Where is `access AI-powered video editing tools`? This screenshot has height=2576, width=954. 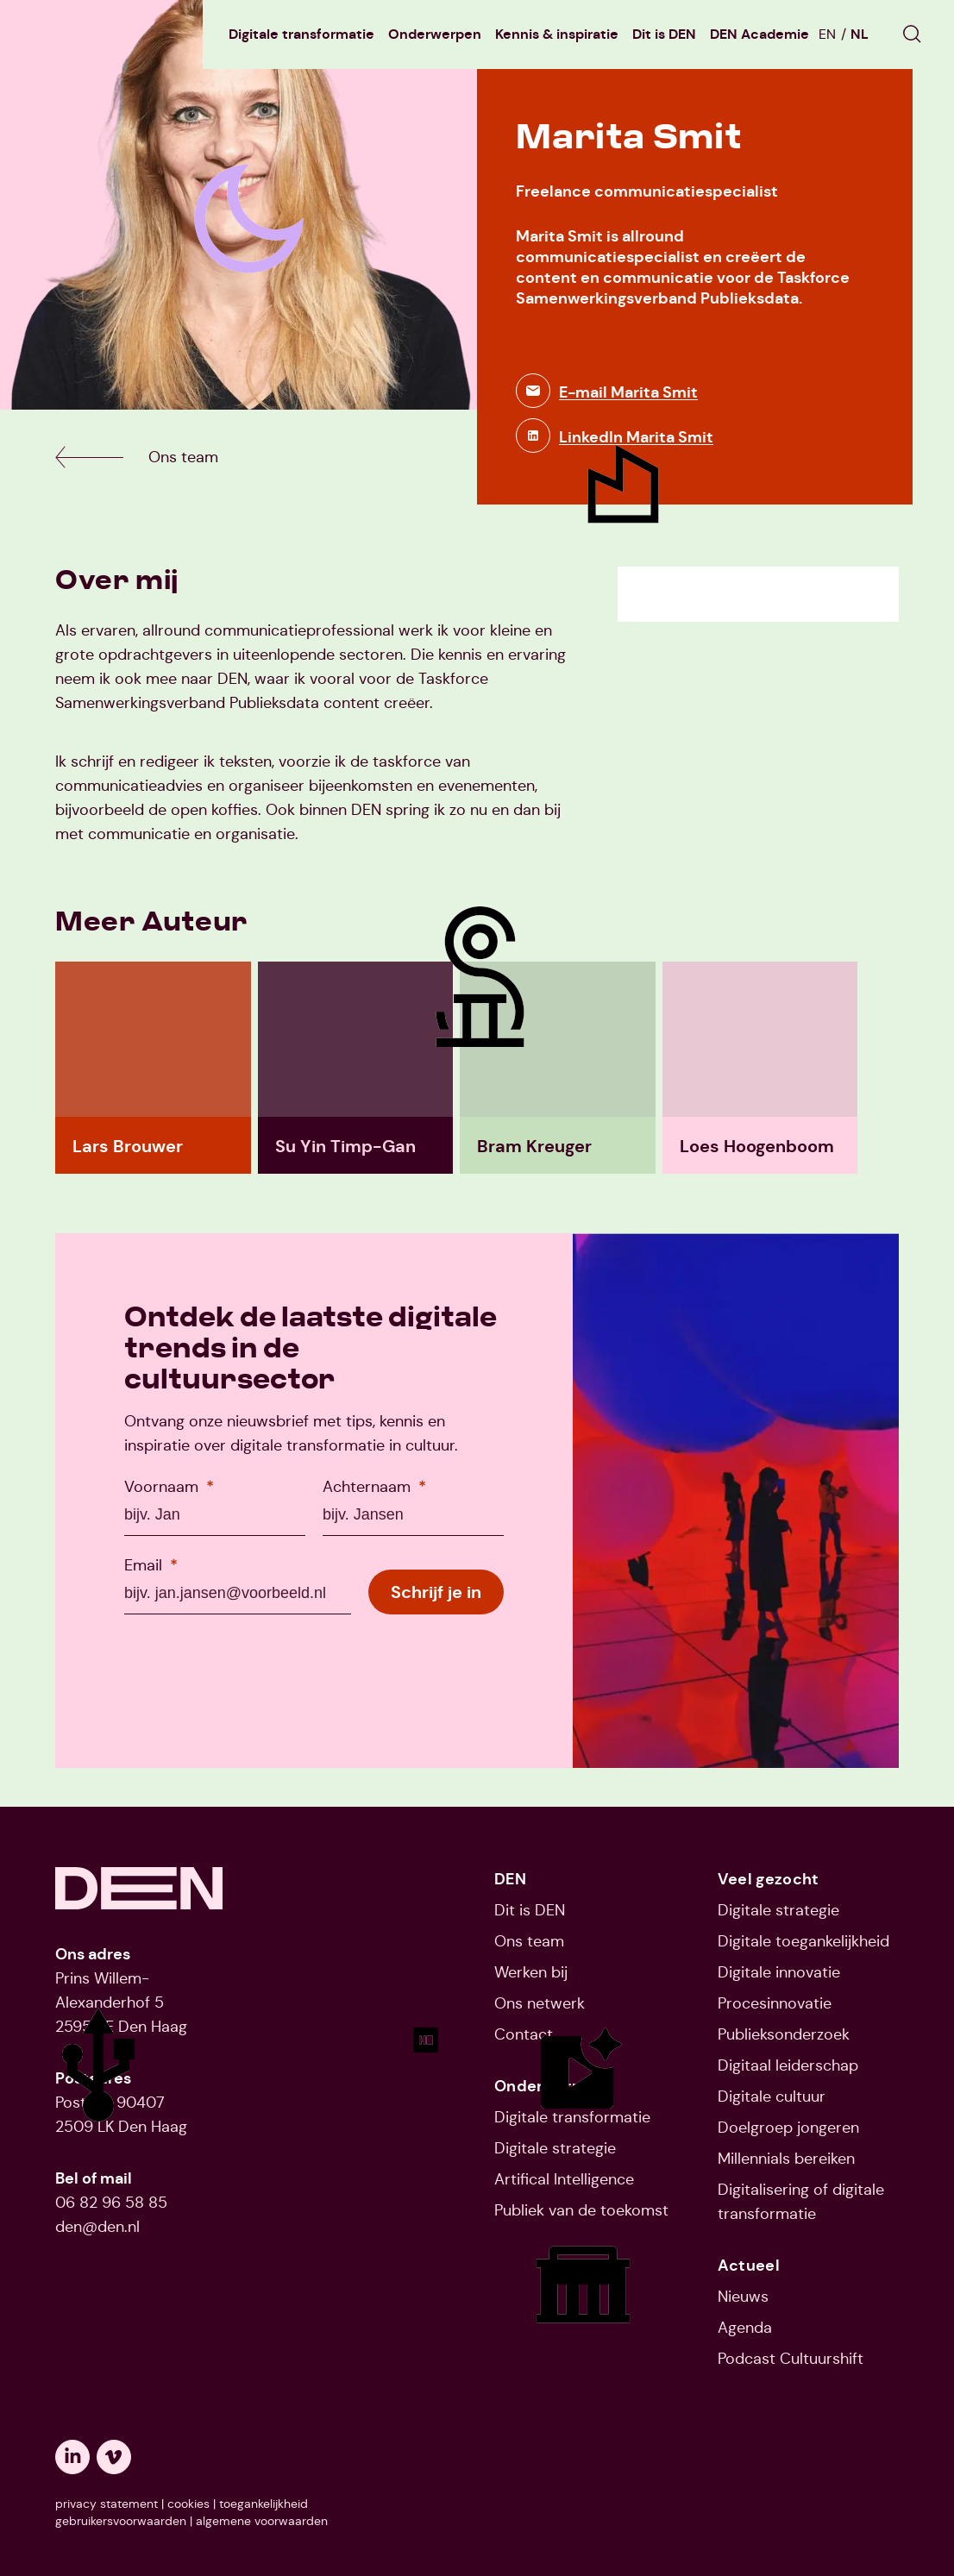 access AI-powered video editing tools is located at coordinates (577, 2072).